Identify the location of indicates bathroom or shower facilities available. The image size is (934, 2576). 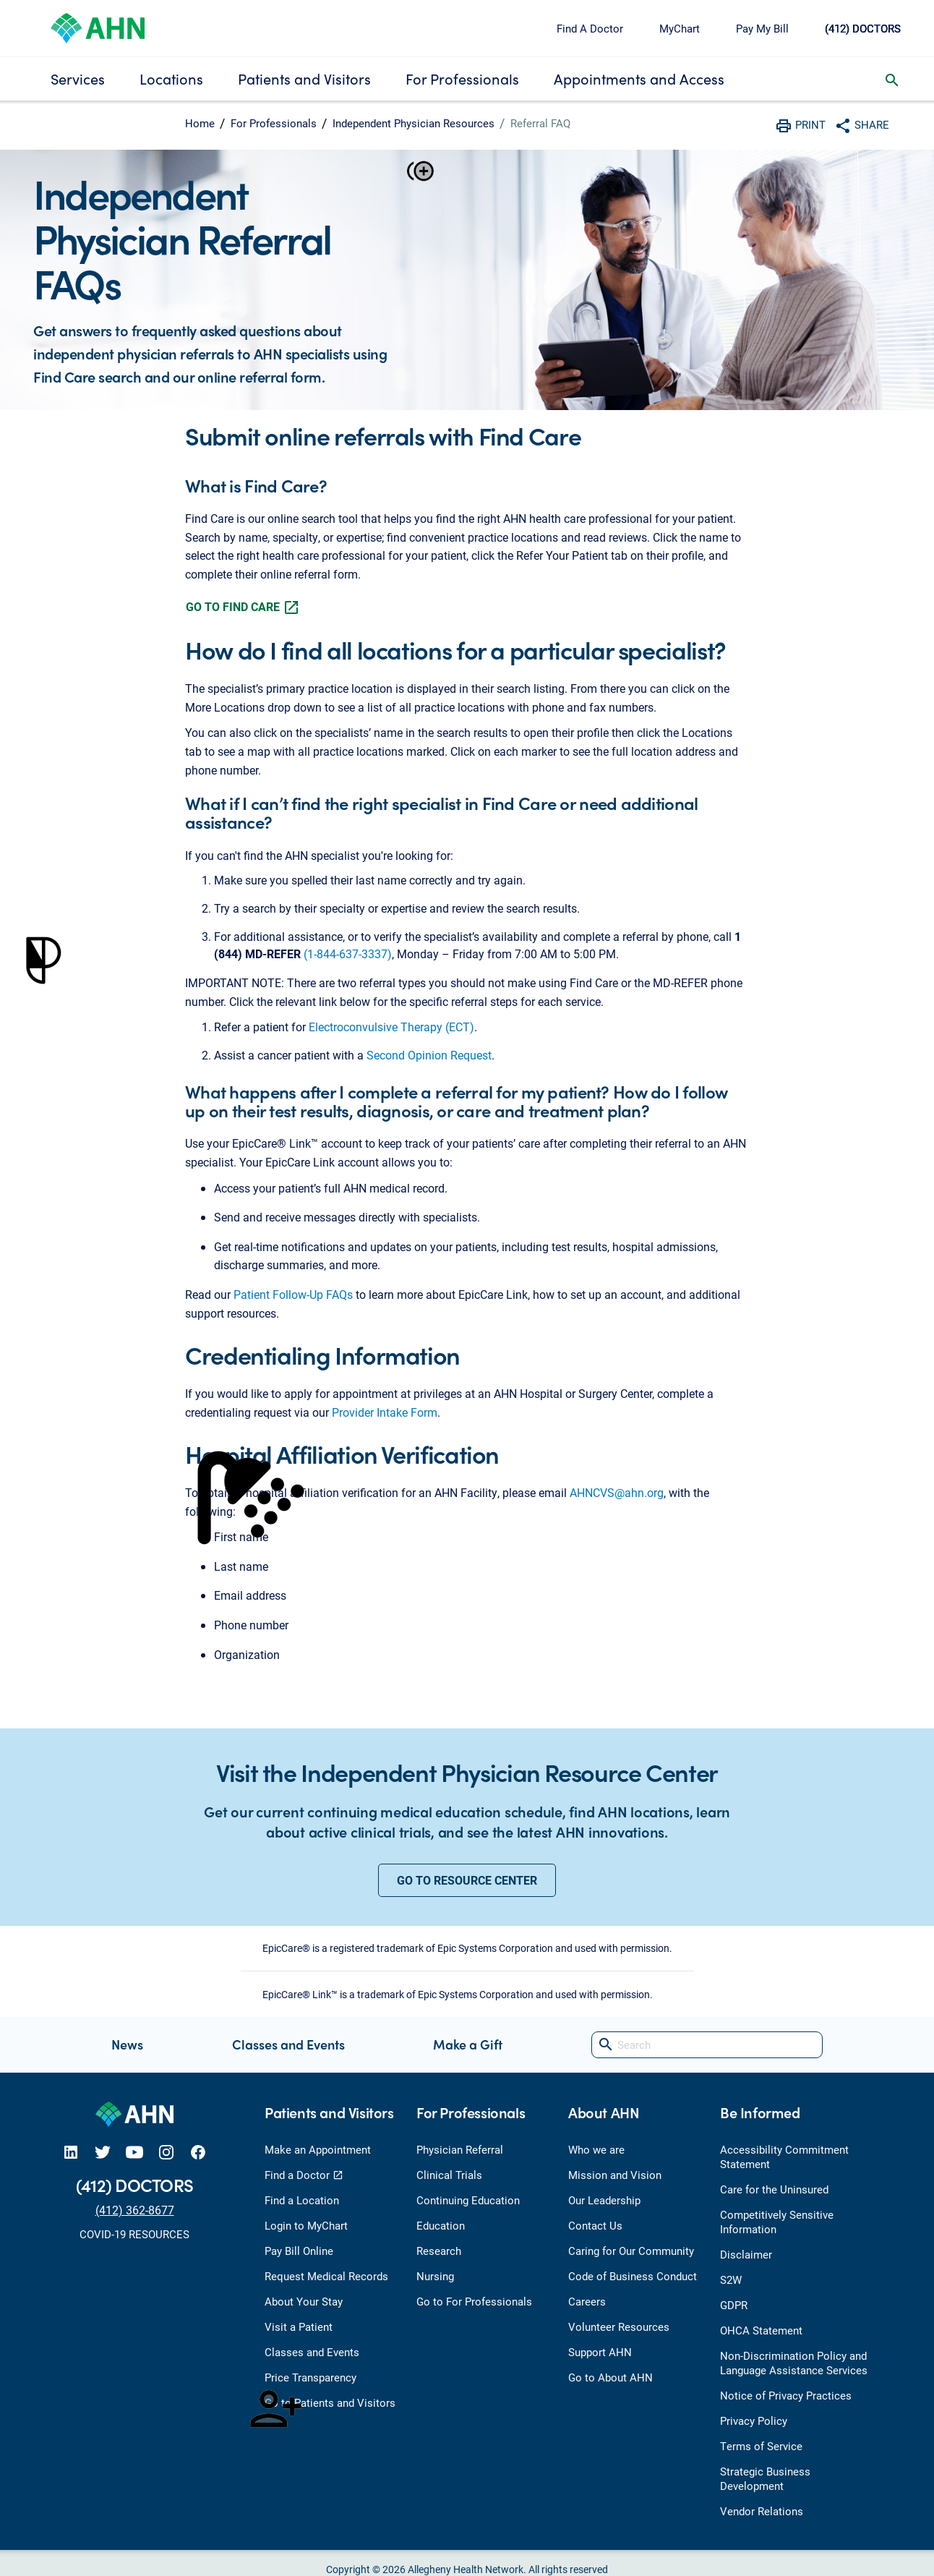
(251, 1498).